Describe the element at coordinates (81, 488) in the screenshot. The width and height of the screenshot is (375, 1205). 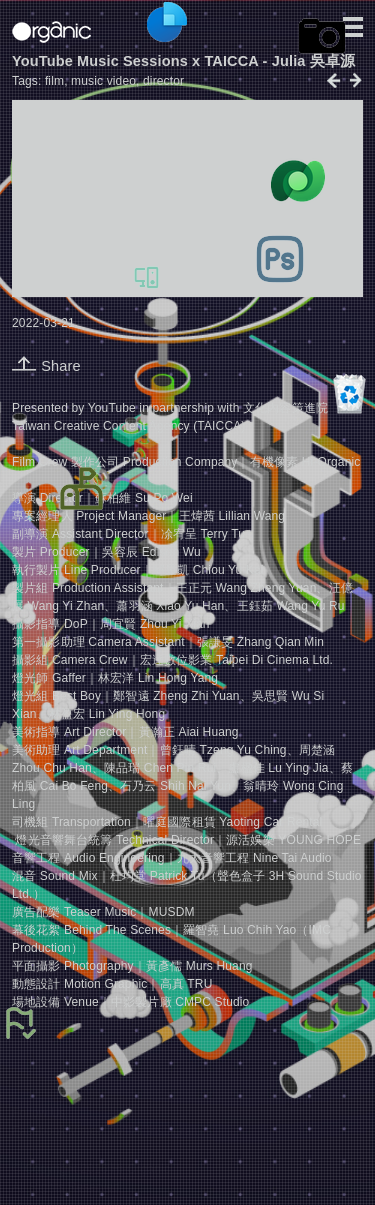
I see `access your mailbox or inbox` at that location.